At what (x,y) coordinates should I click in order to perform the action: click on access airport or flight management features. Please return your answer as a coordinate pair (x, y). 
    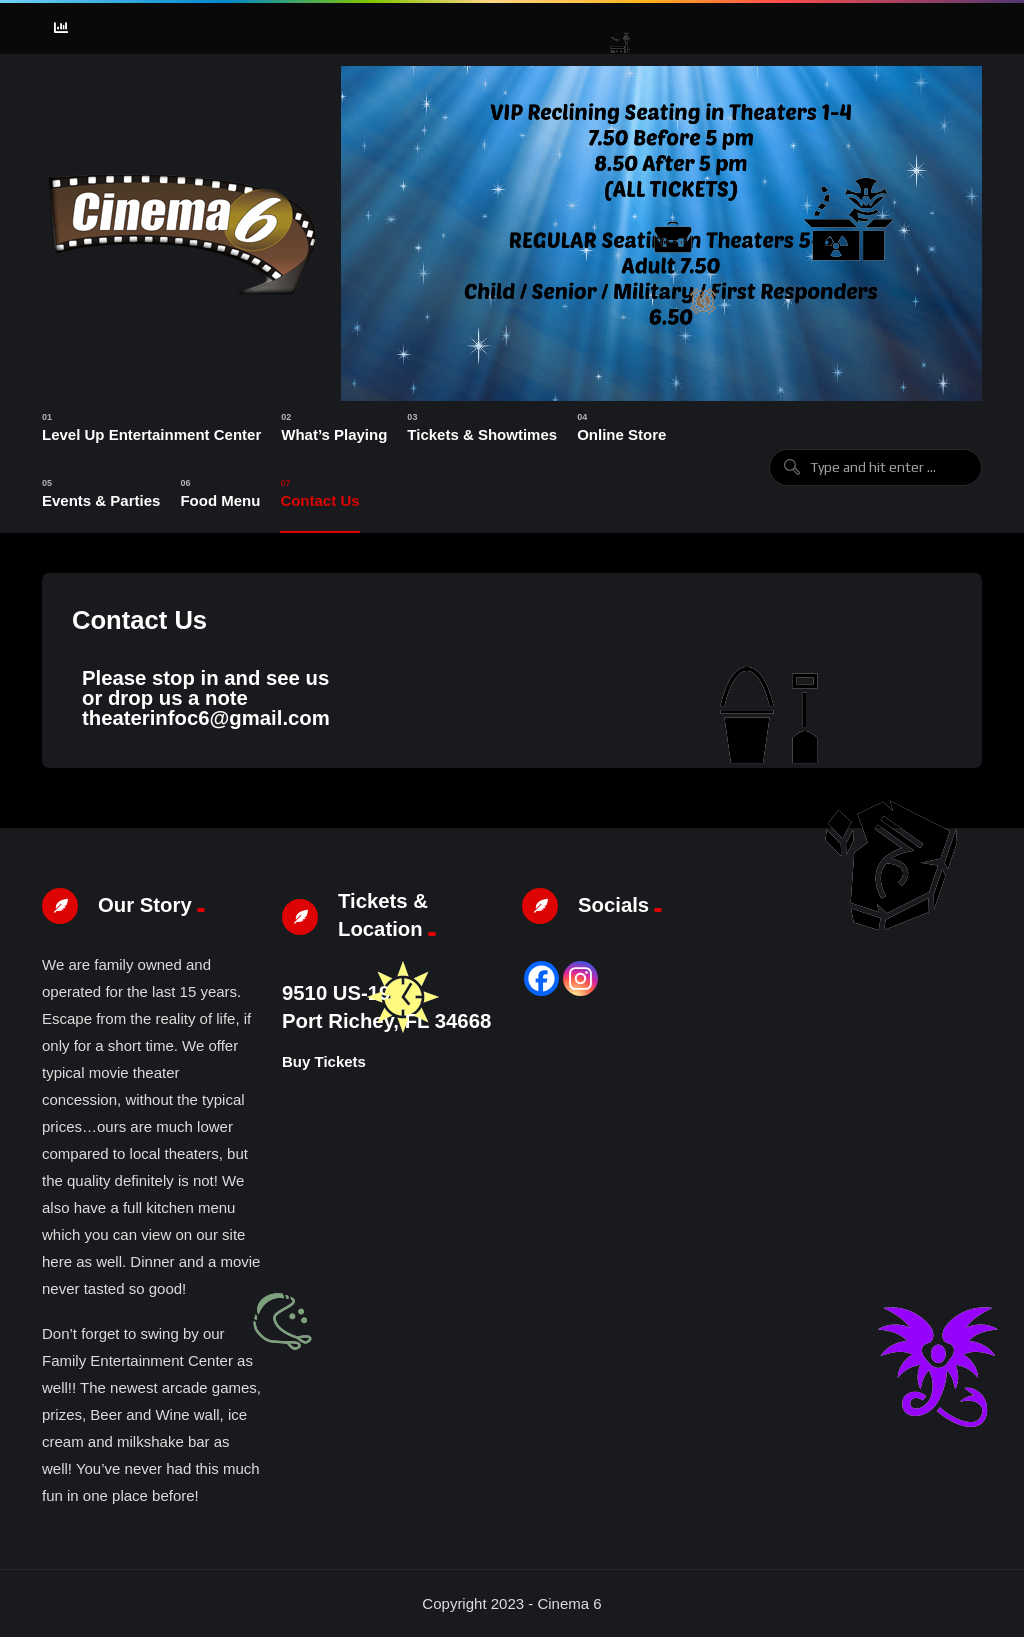
    Looking at the image, I should click on (620, 43).